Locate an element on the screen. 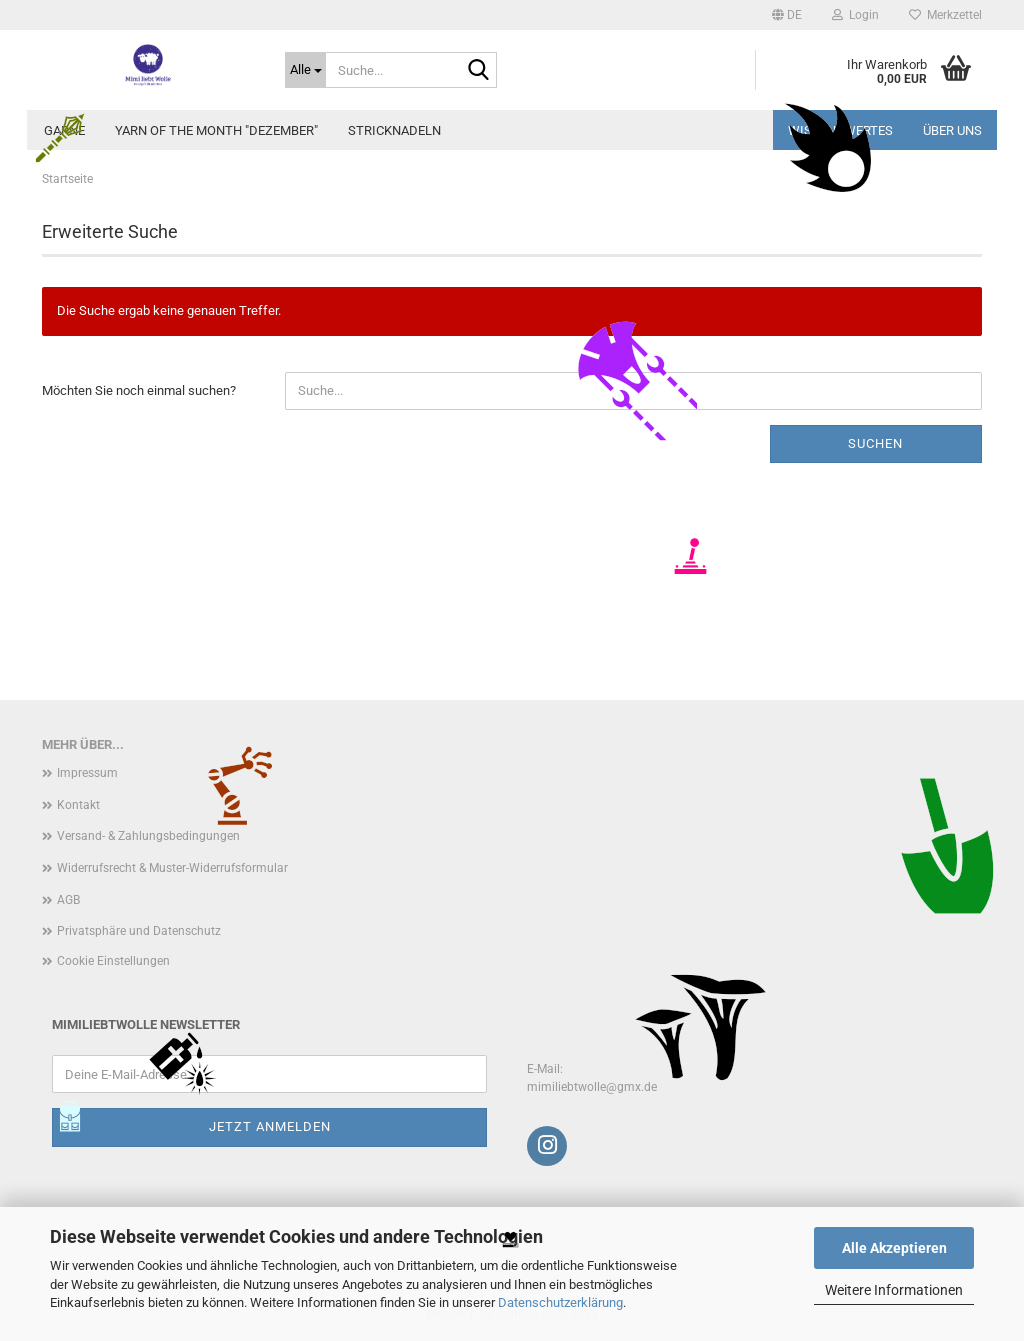 The image size is (1024, 1341). strafe or sidestep movement control is located at coordinates (640, 381).